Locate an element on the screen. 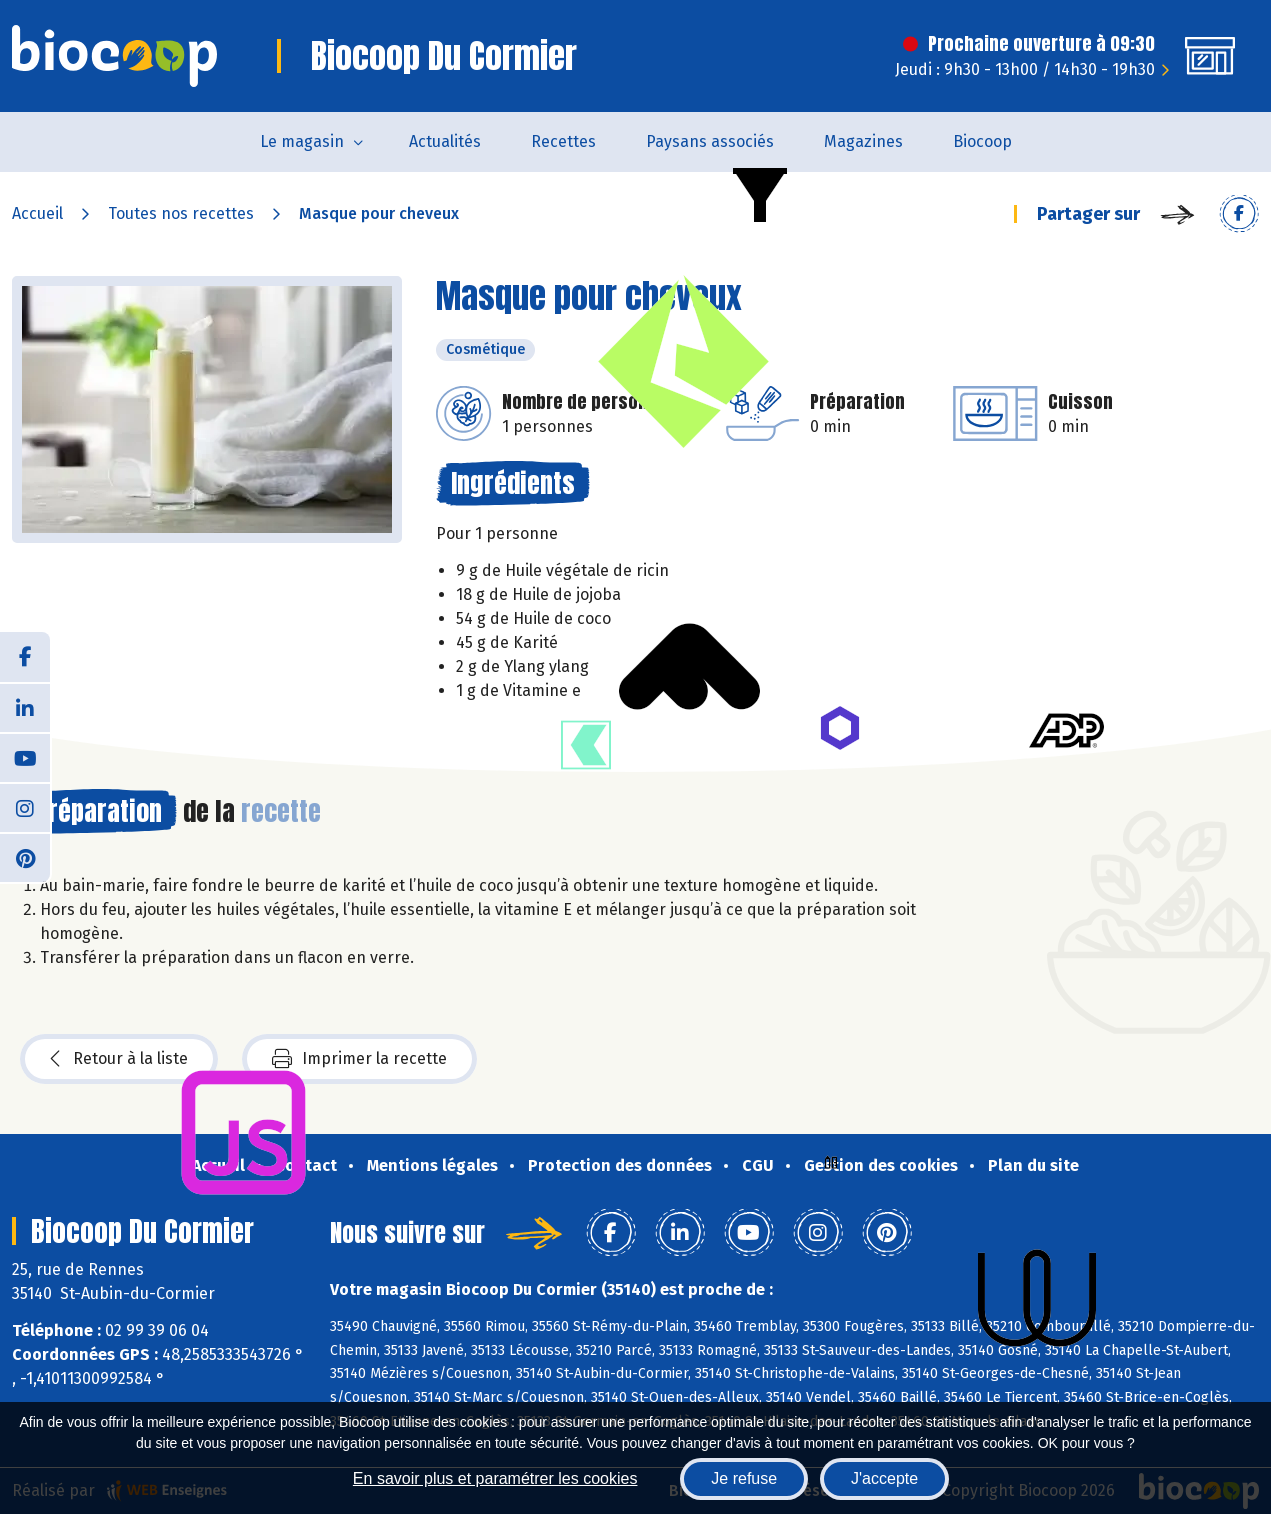  thurgauer kantonalbank logo is located at coordinates (586, 745).